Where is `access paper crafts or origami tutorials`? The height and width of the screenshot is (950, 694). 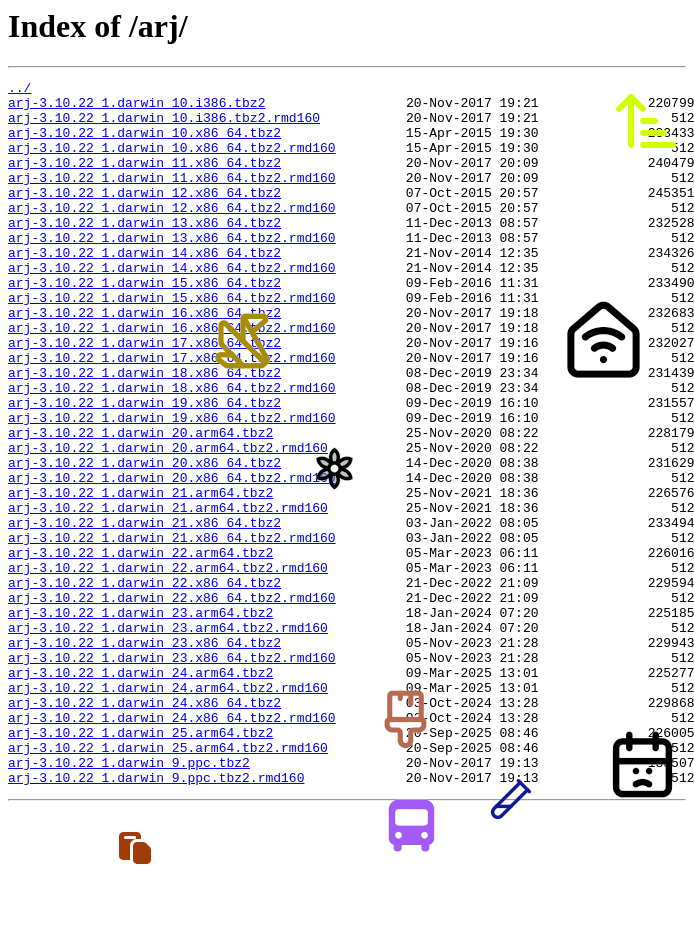 access paper crafts or origami tutorials is located at coordinates (243, 341).